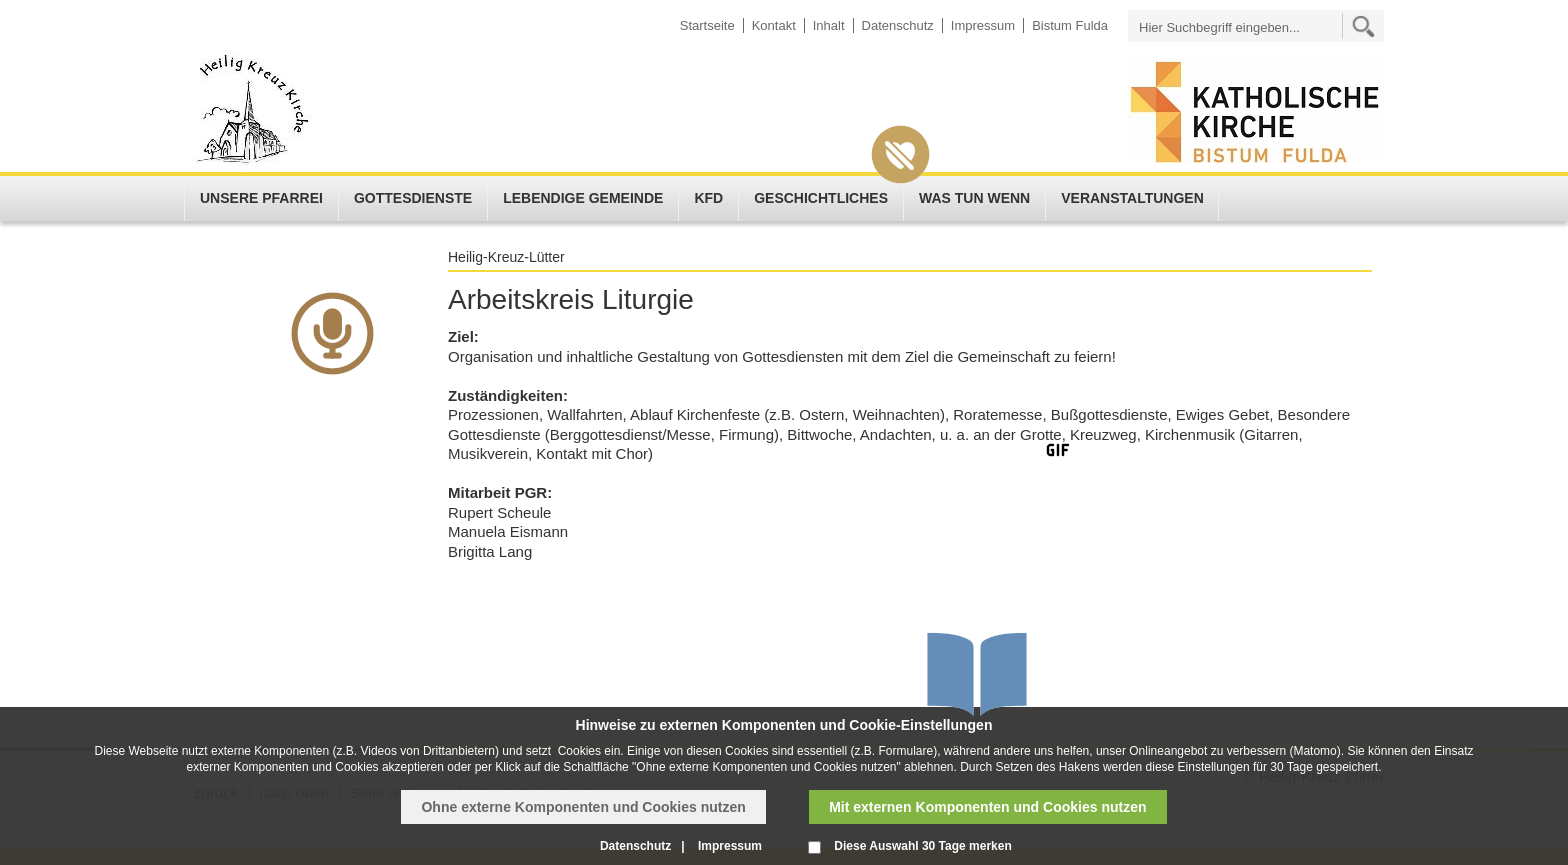 The width and height of the screenshot is (1568, 865). I want to click on tap to start voice input, so click(332, 333).